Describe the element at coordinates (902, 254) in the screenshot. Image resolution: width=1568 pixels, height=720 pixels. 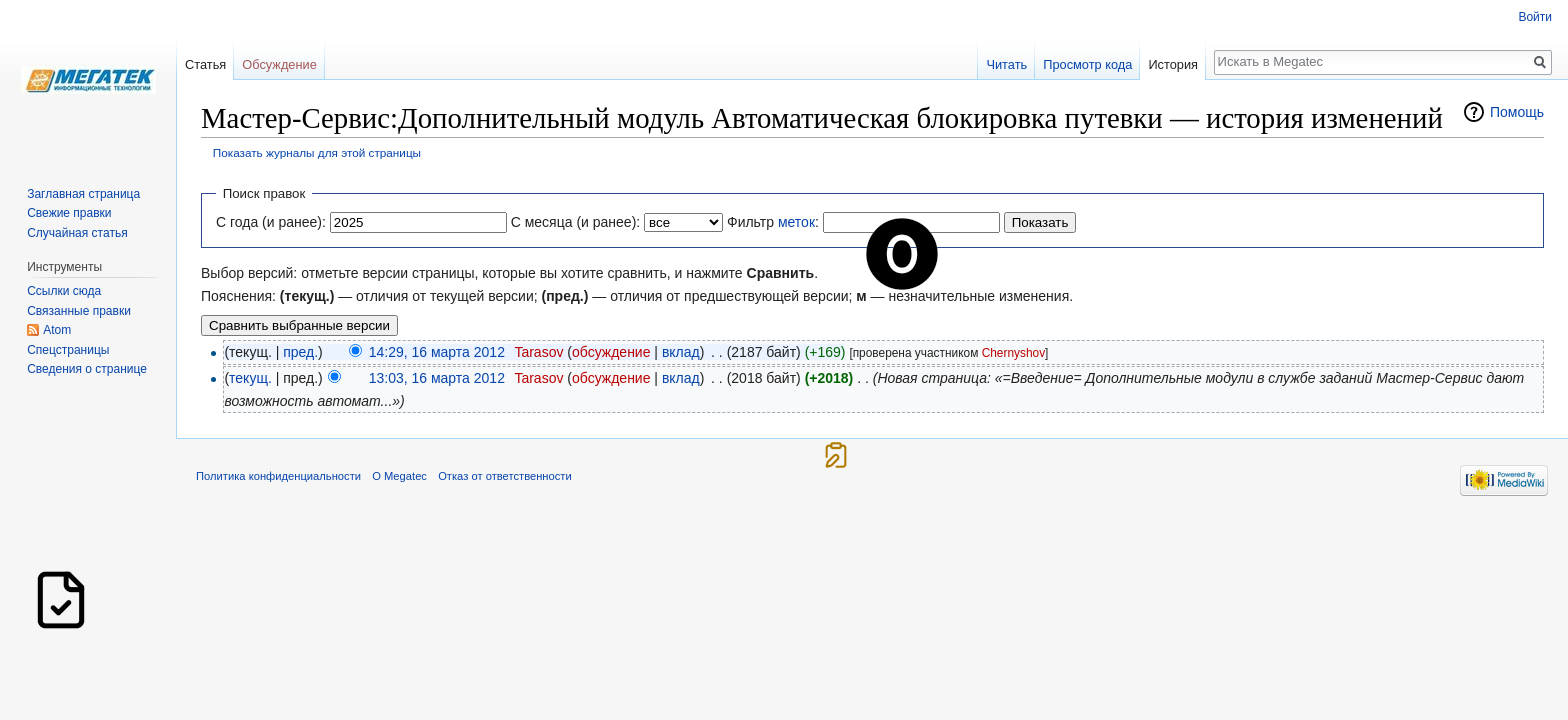
I see `indicates zero items or empty count` at that location.